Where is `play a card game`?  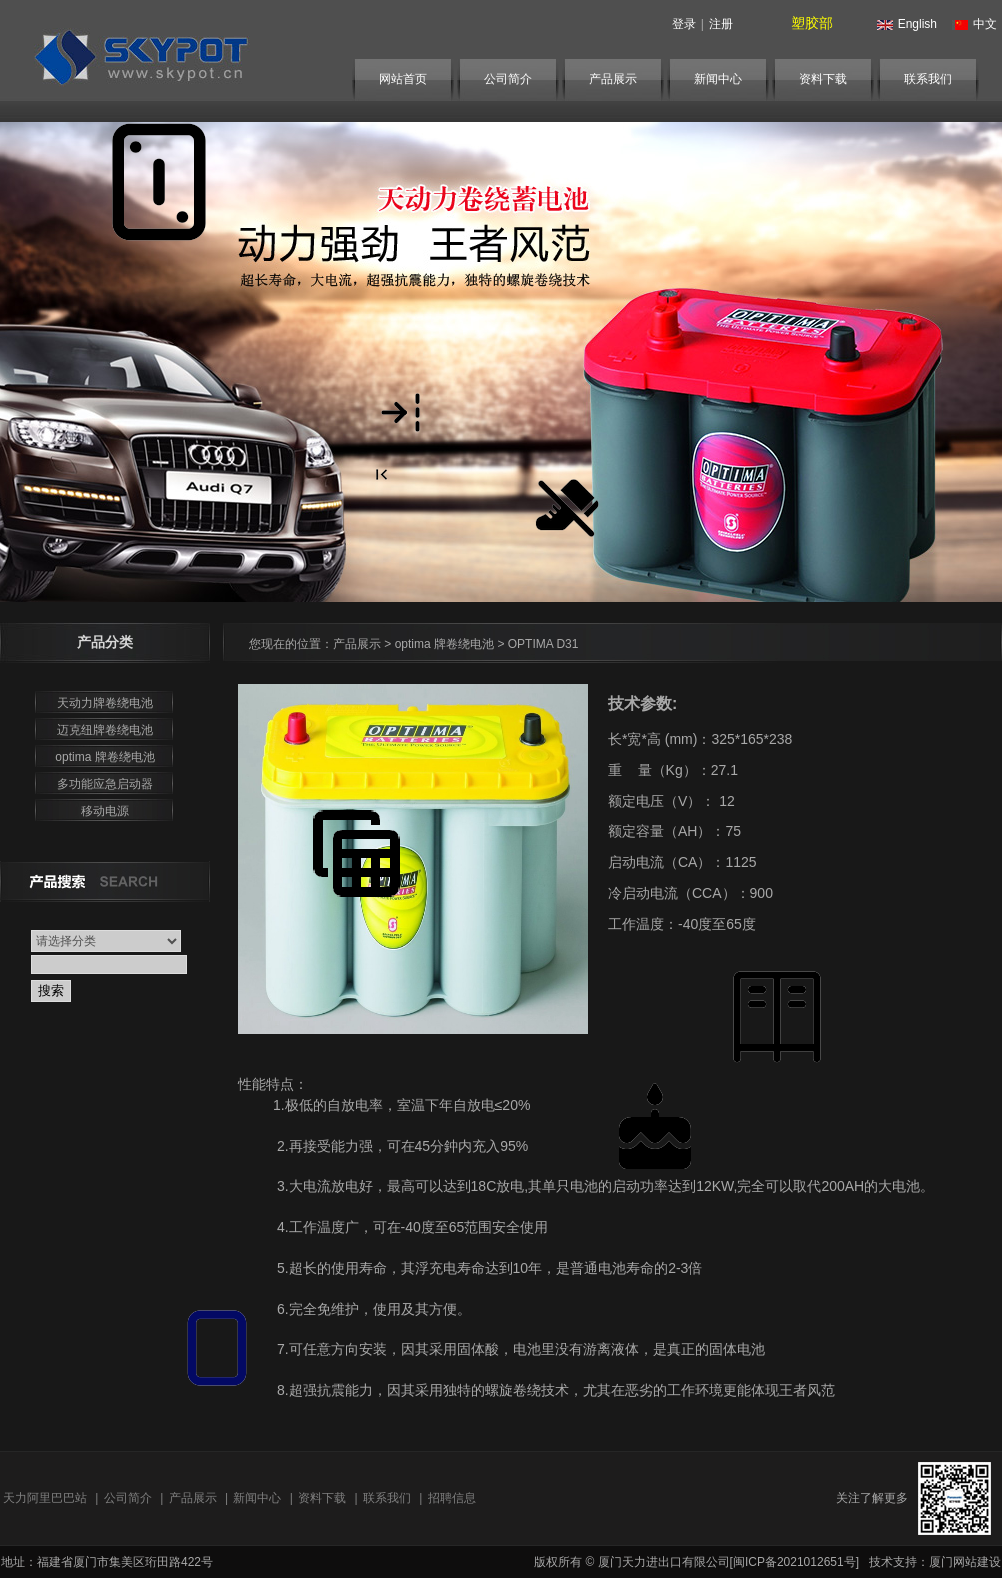
play a card game is located at coordinates (159, 182).